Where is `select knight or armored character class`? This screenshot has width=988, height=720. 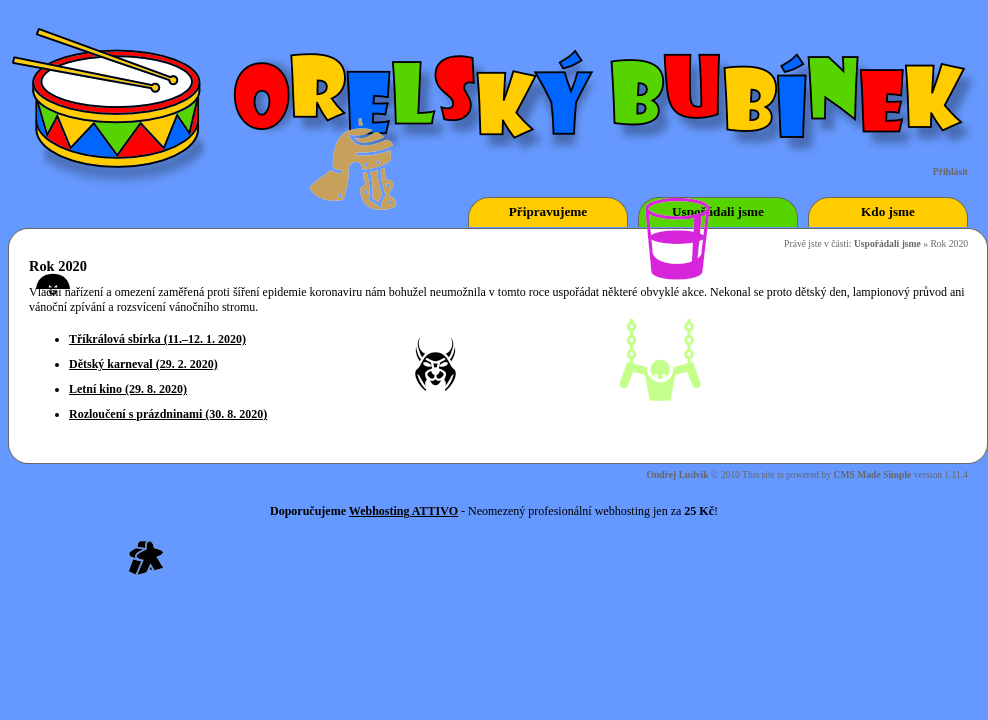 select knight or armored character class is located at coordinates (53, 285).